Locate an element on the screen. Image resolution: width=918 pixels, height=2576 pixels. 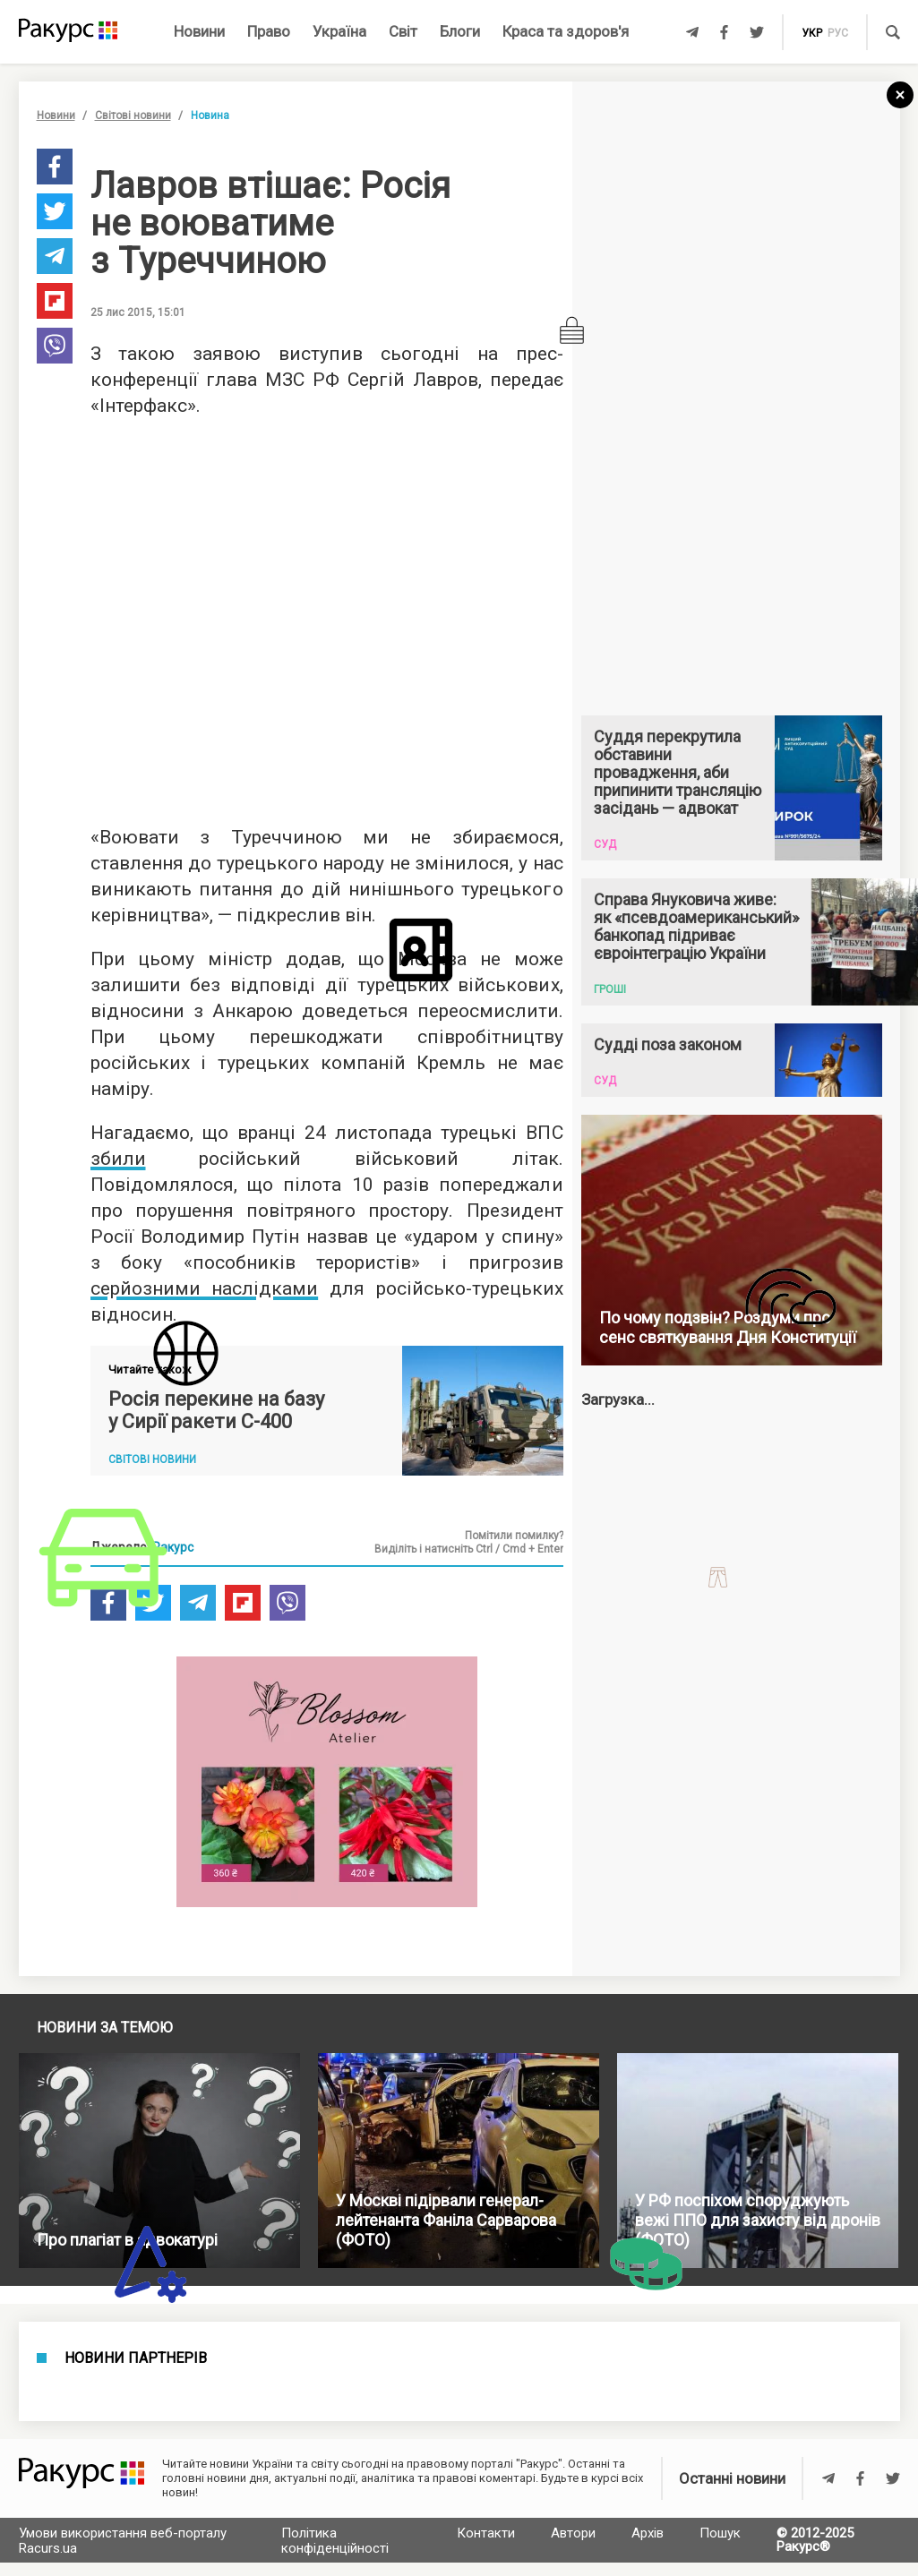
access sports or basketball-related content is located at coordinates (185, 1353).